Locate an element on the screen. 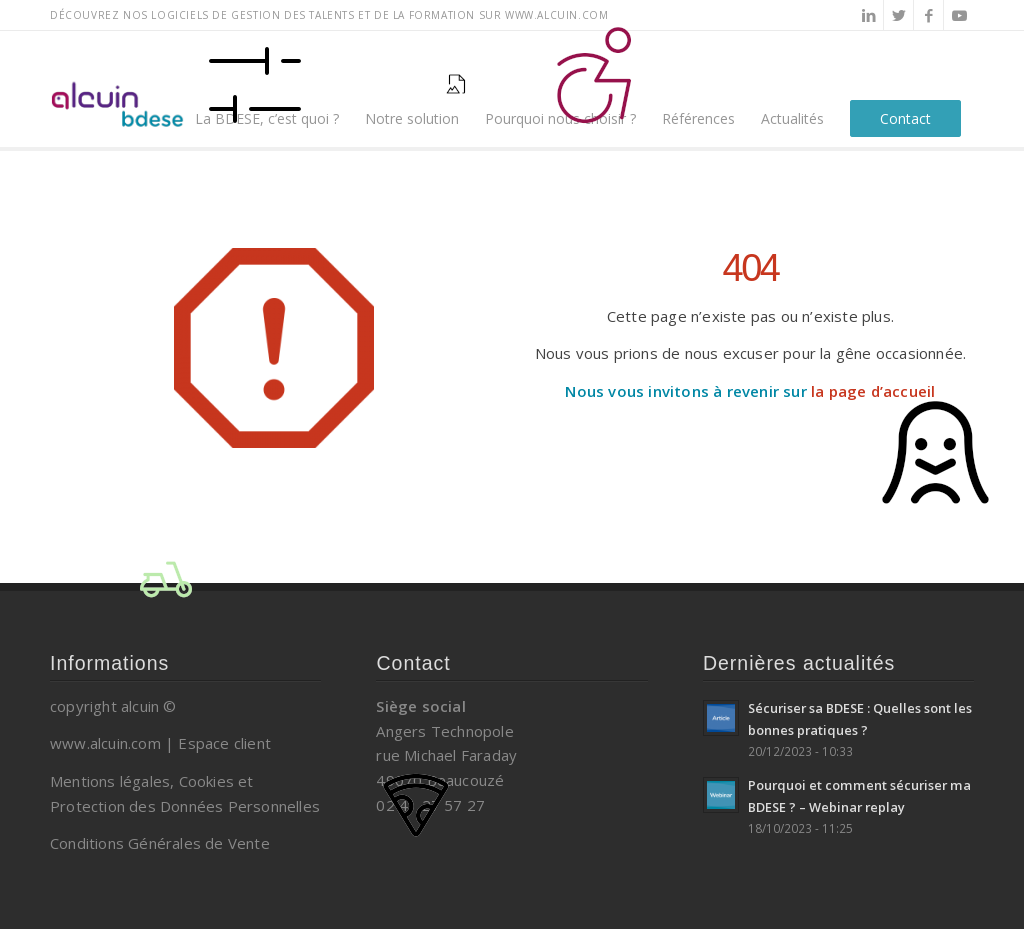 The width and height of the screenshot is (1024, 929). browse food delivery options is located at coordinates (416, 804).